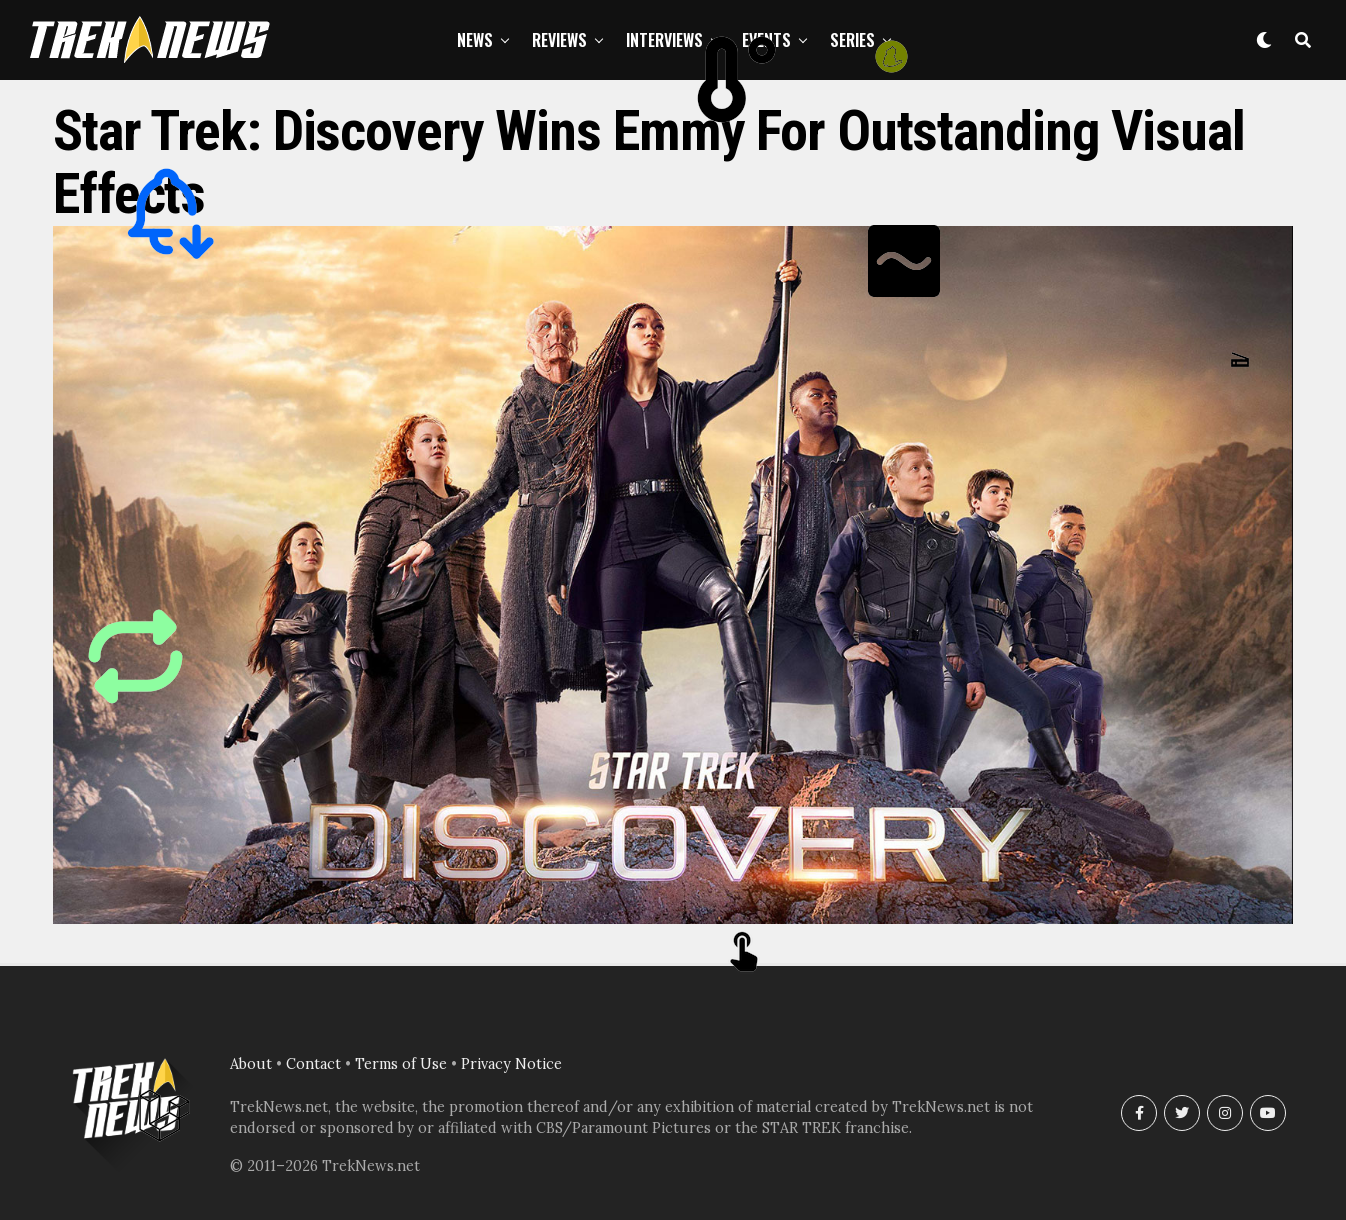 The width and height of the screenshot is (1346, 1220). I want to click on yarn package manager logo, so click(891, 56).